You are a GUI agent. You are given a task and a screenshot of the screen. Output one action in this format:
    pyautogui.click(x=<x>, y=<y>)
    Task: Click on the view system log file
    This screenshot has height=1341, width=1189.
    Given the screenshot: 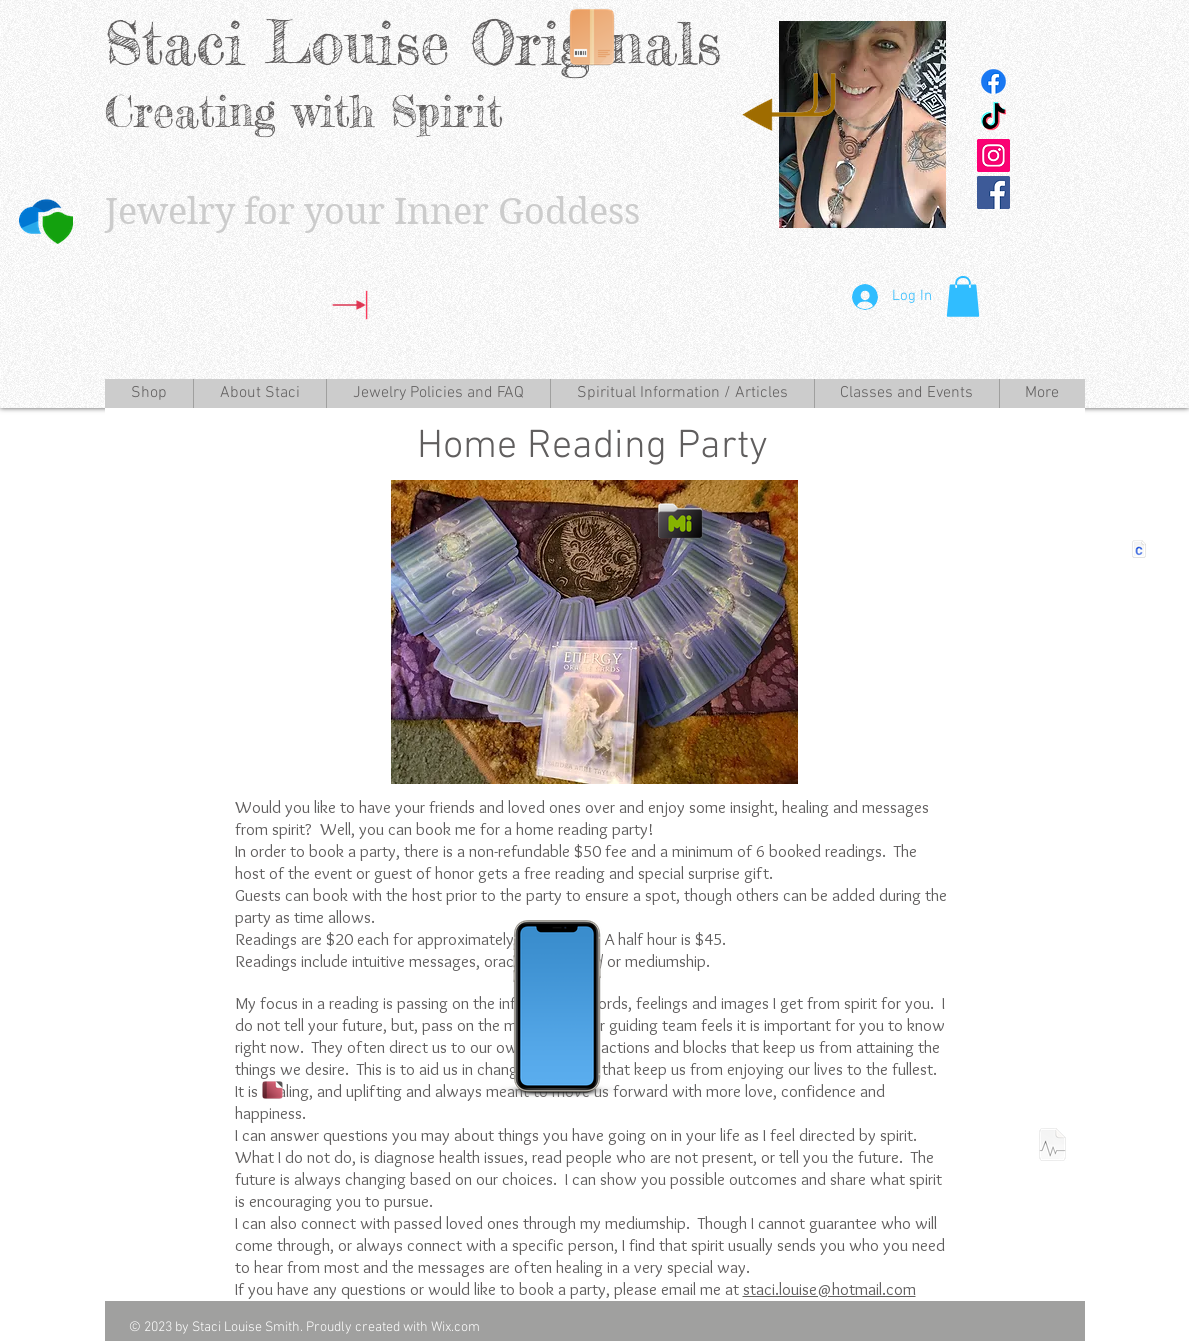 What is the action you would take?
    pyautogui.click(x=1052, y=1144)
    